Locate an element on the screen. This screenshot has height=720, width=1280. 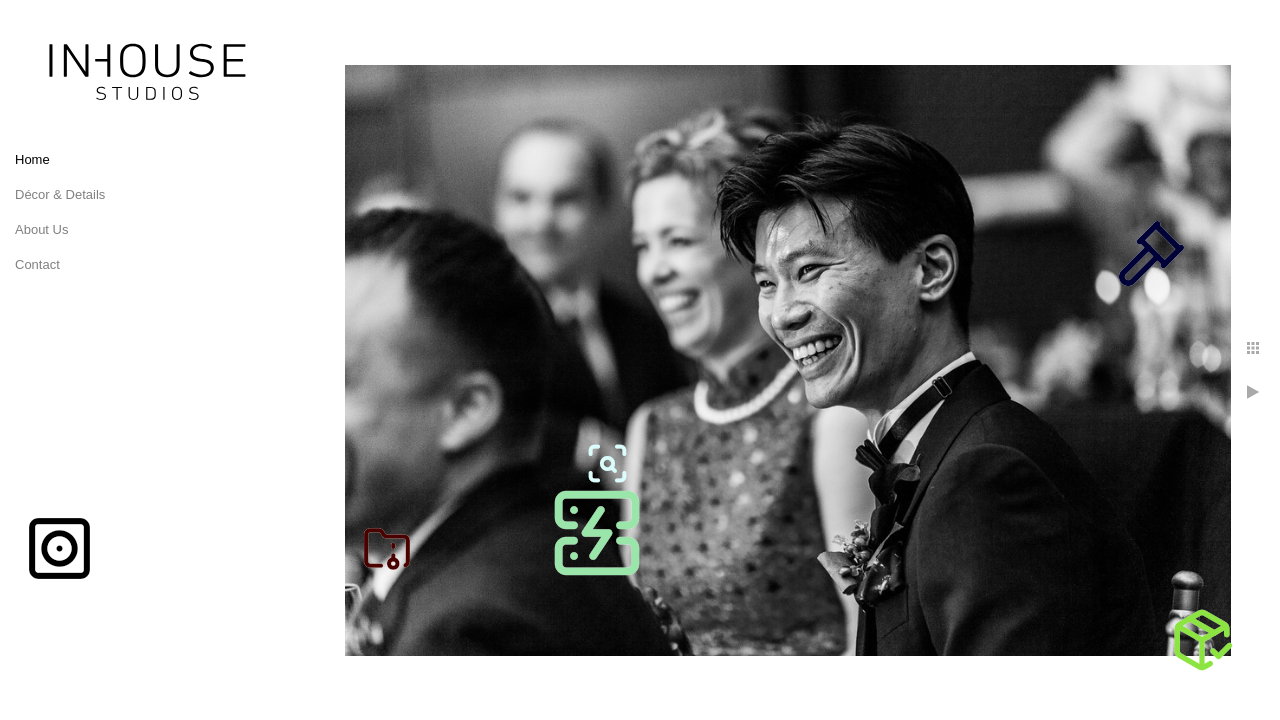
access archived files or folders is located at coordinates (387, 549).